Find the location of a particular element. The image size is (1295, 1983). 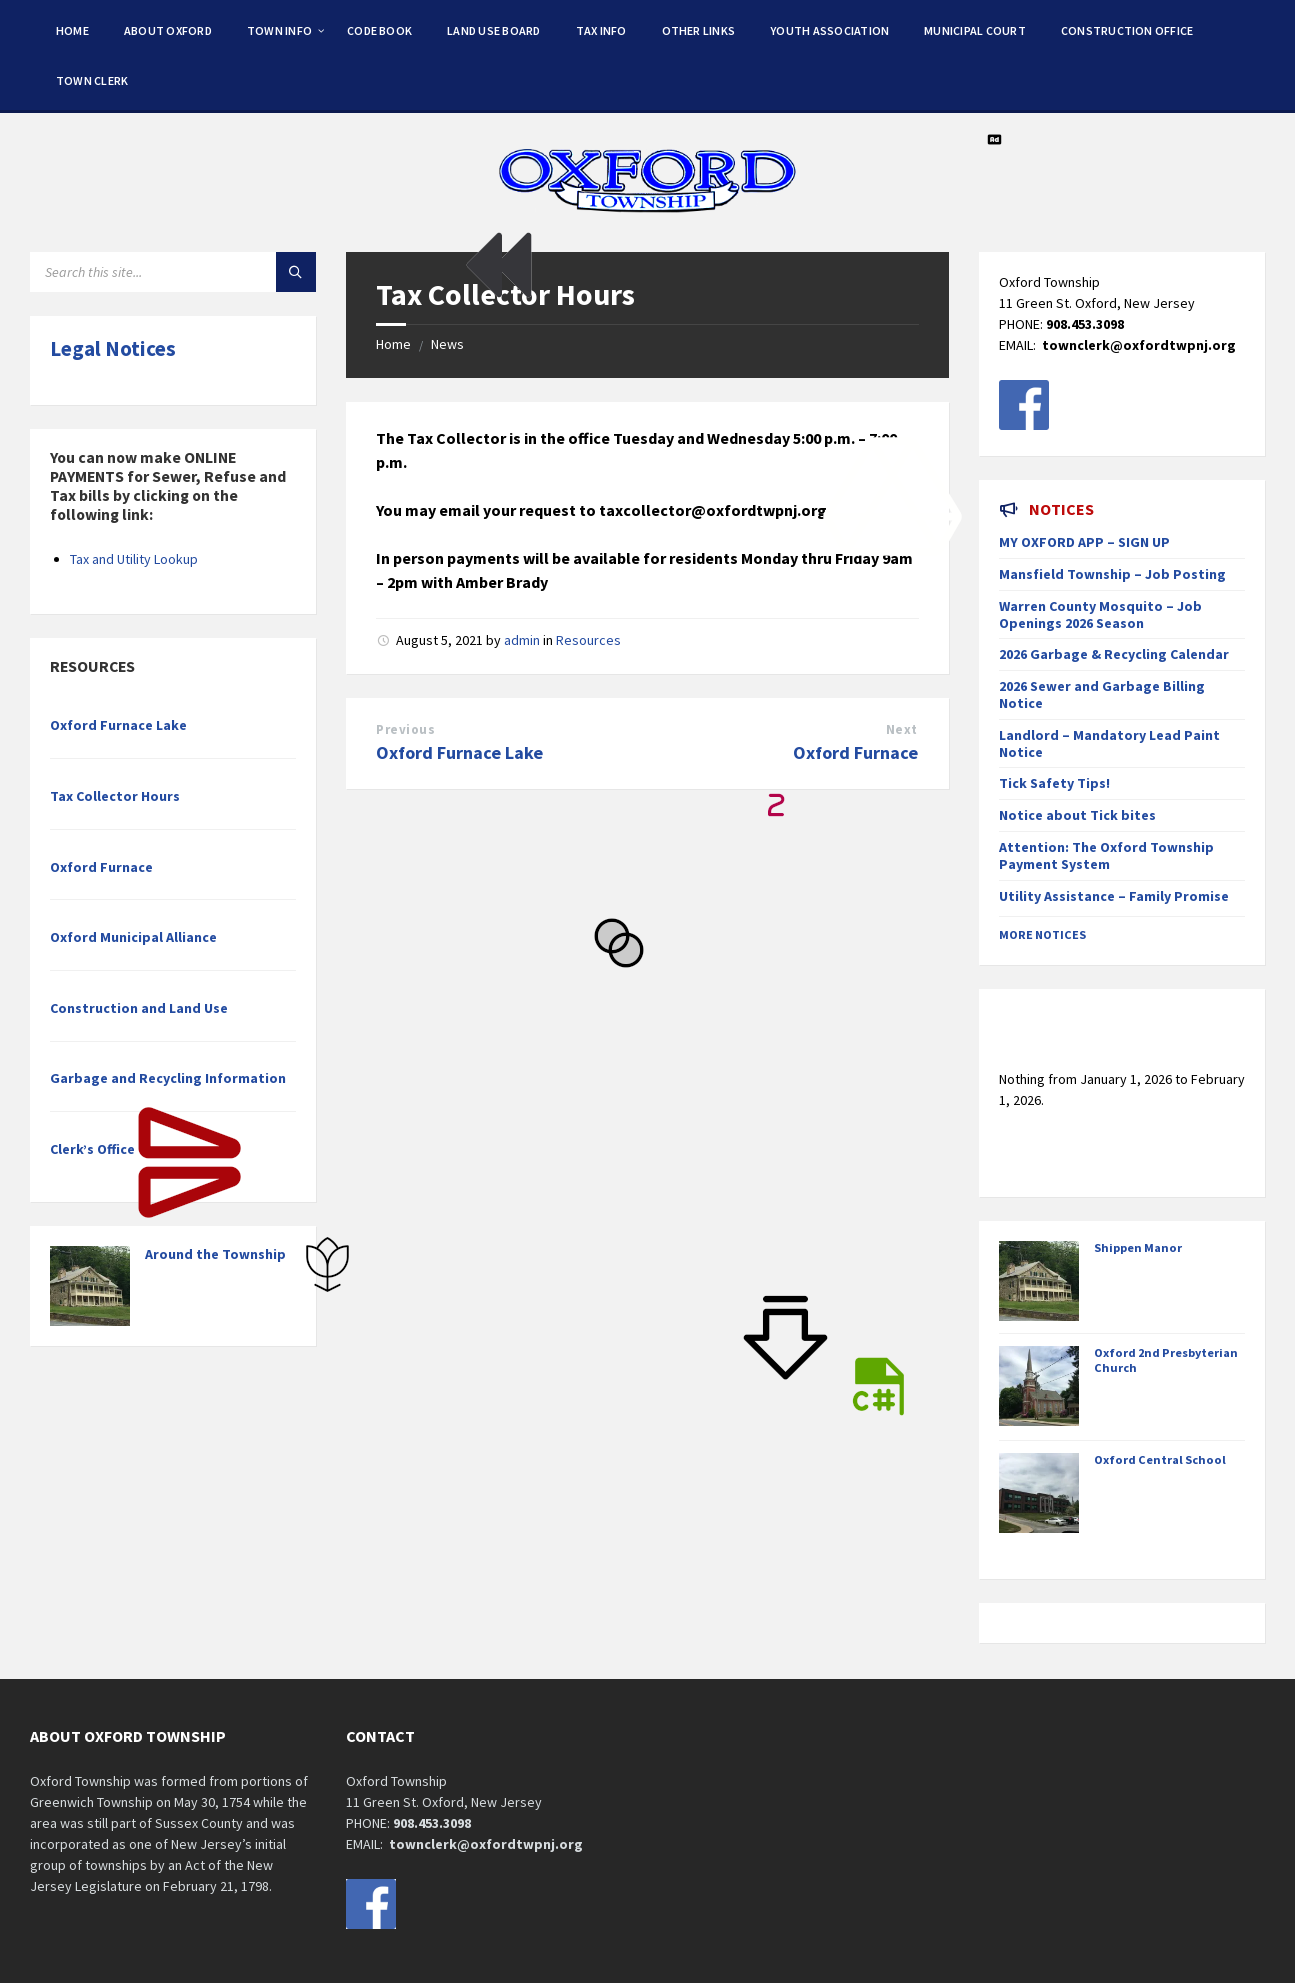

access google drive files is located at coordinates (892, 501).